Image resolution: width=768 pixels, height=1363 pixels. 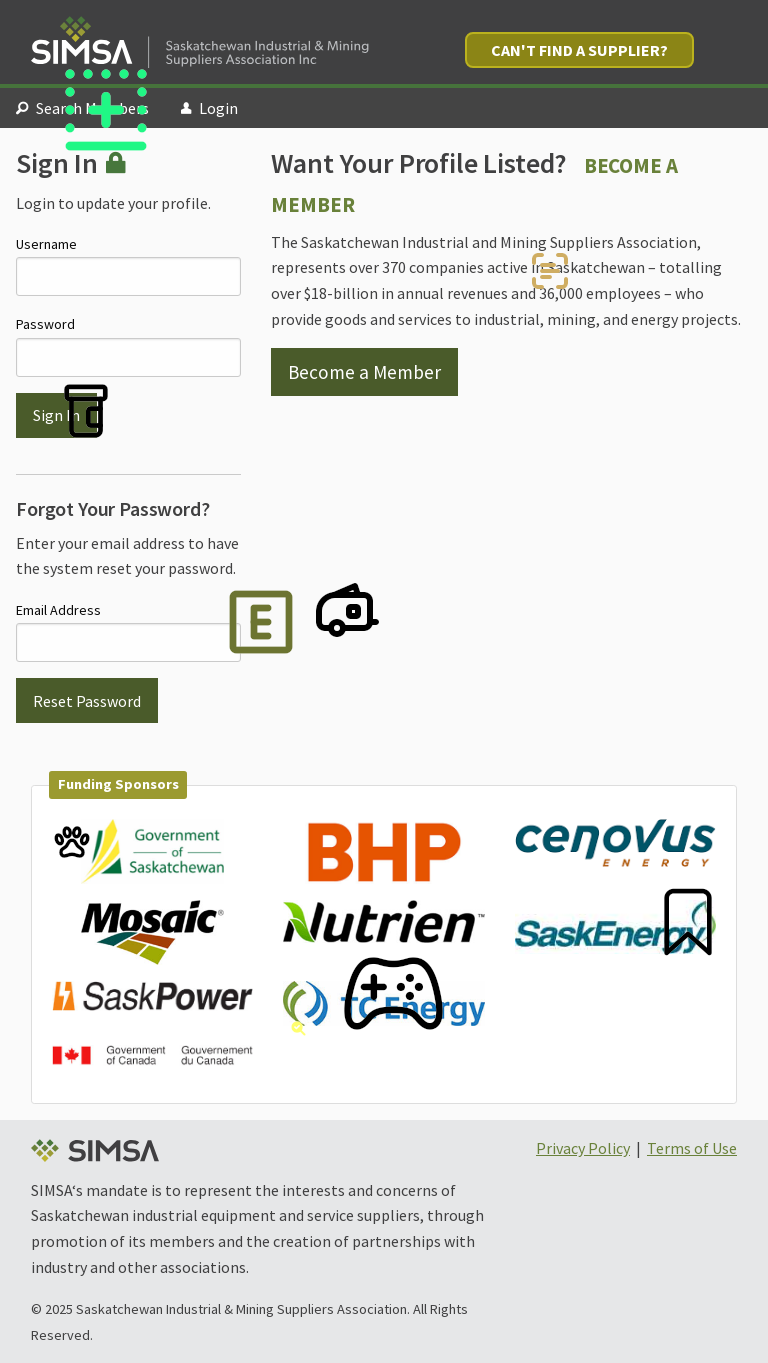 What do you see at coordinates (346, 610) in the screenshot?
I see `browse caravan or RV rentals` at bounding box center [346, 610].